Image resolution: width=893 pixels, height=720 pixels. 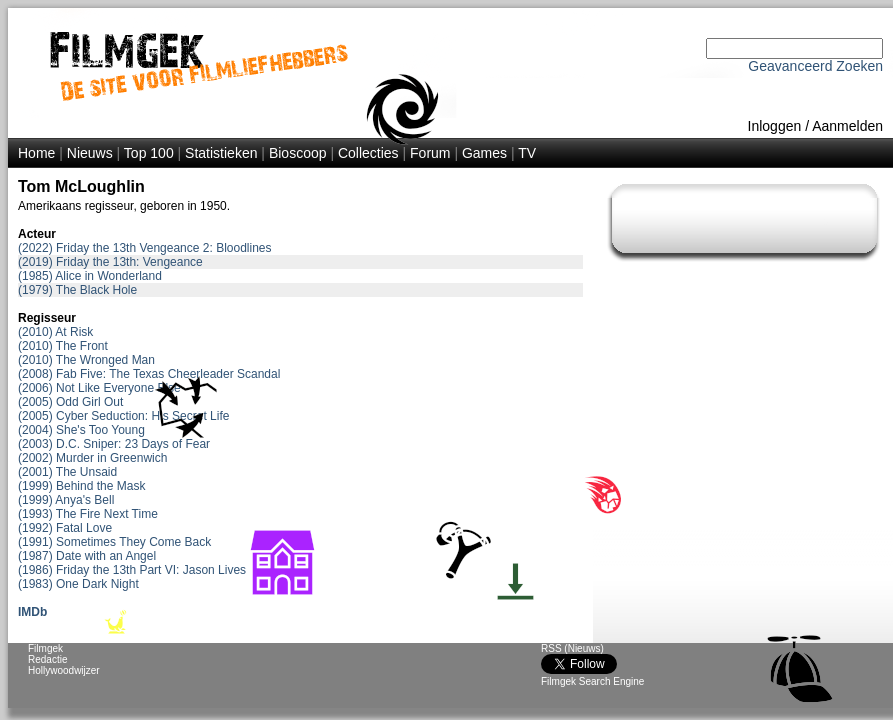 I want to click on activate energy or power ability, so click(x=402, y=109).